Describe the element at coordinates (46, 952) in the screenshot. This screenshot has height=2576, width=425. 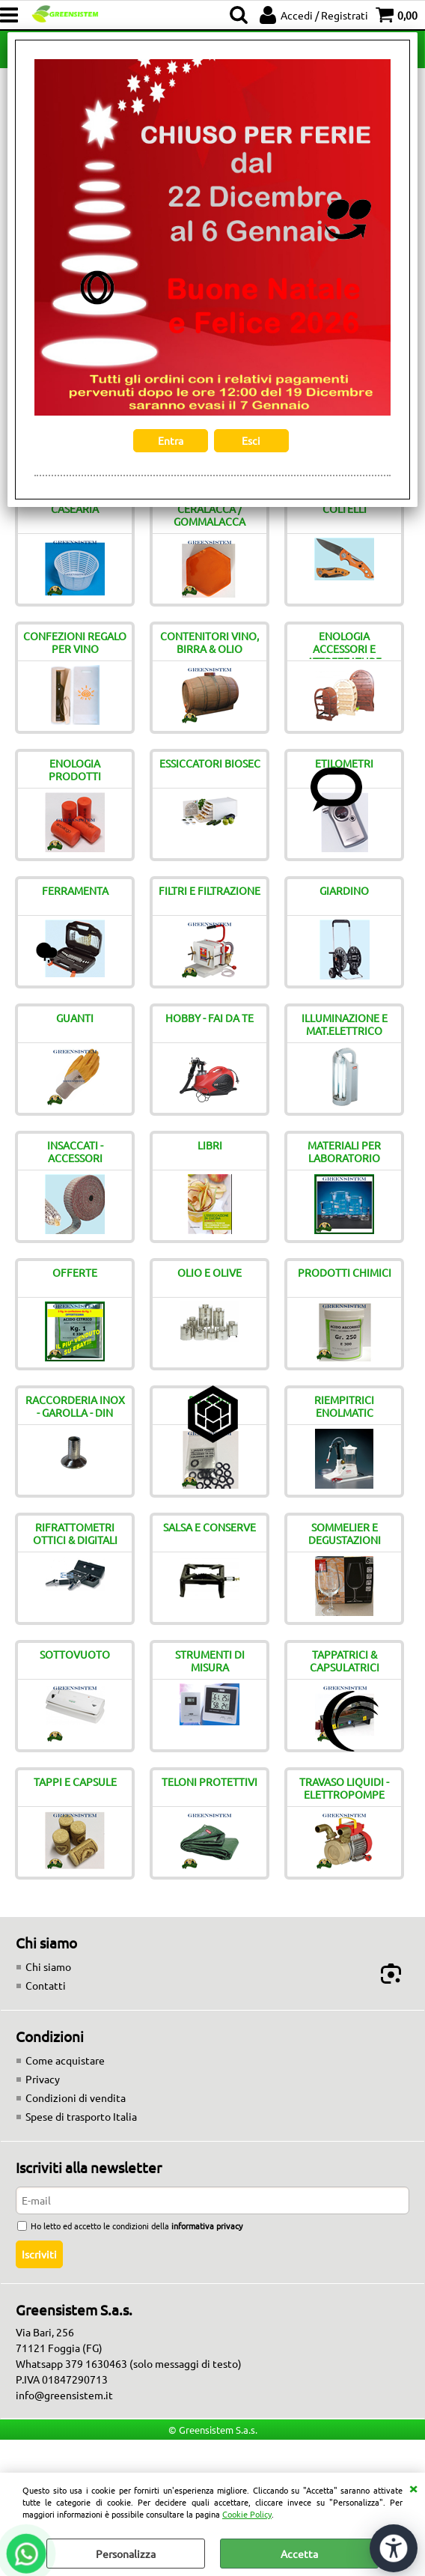
I see `indicates light rain or drizzle conditions` at that location.